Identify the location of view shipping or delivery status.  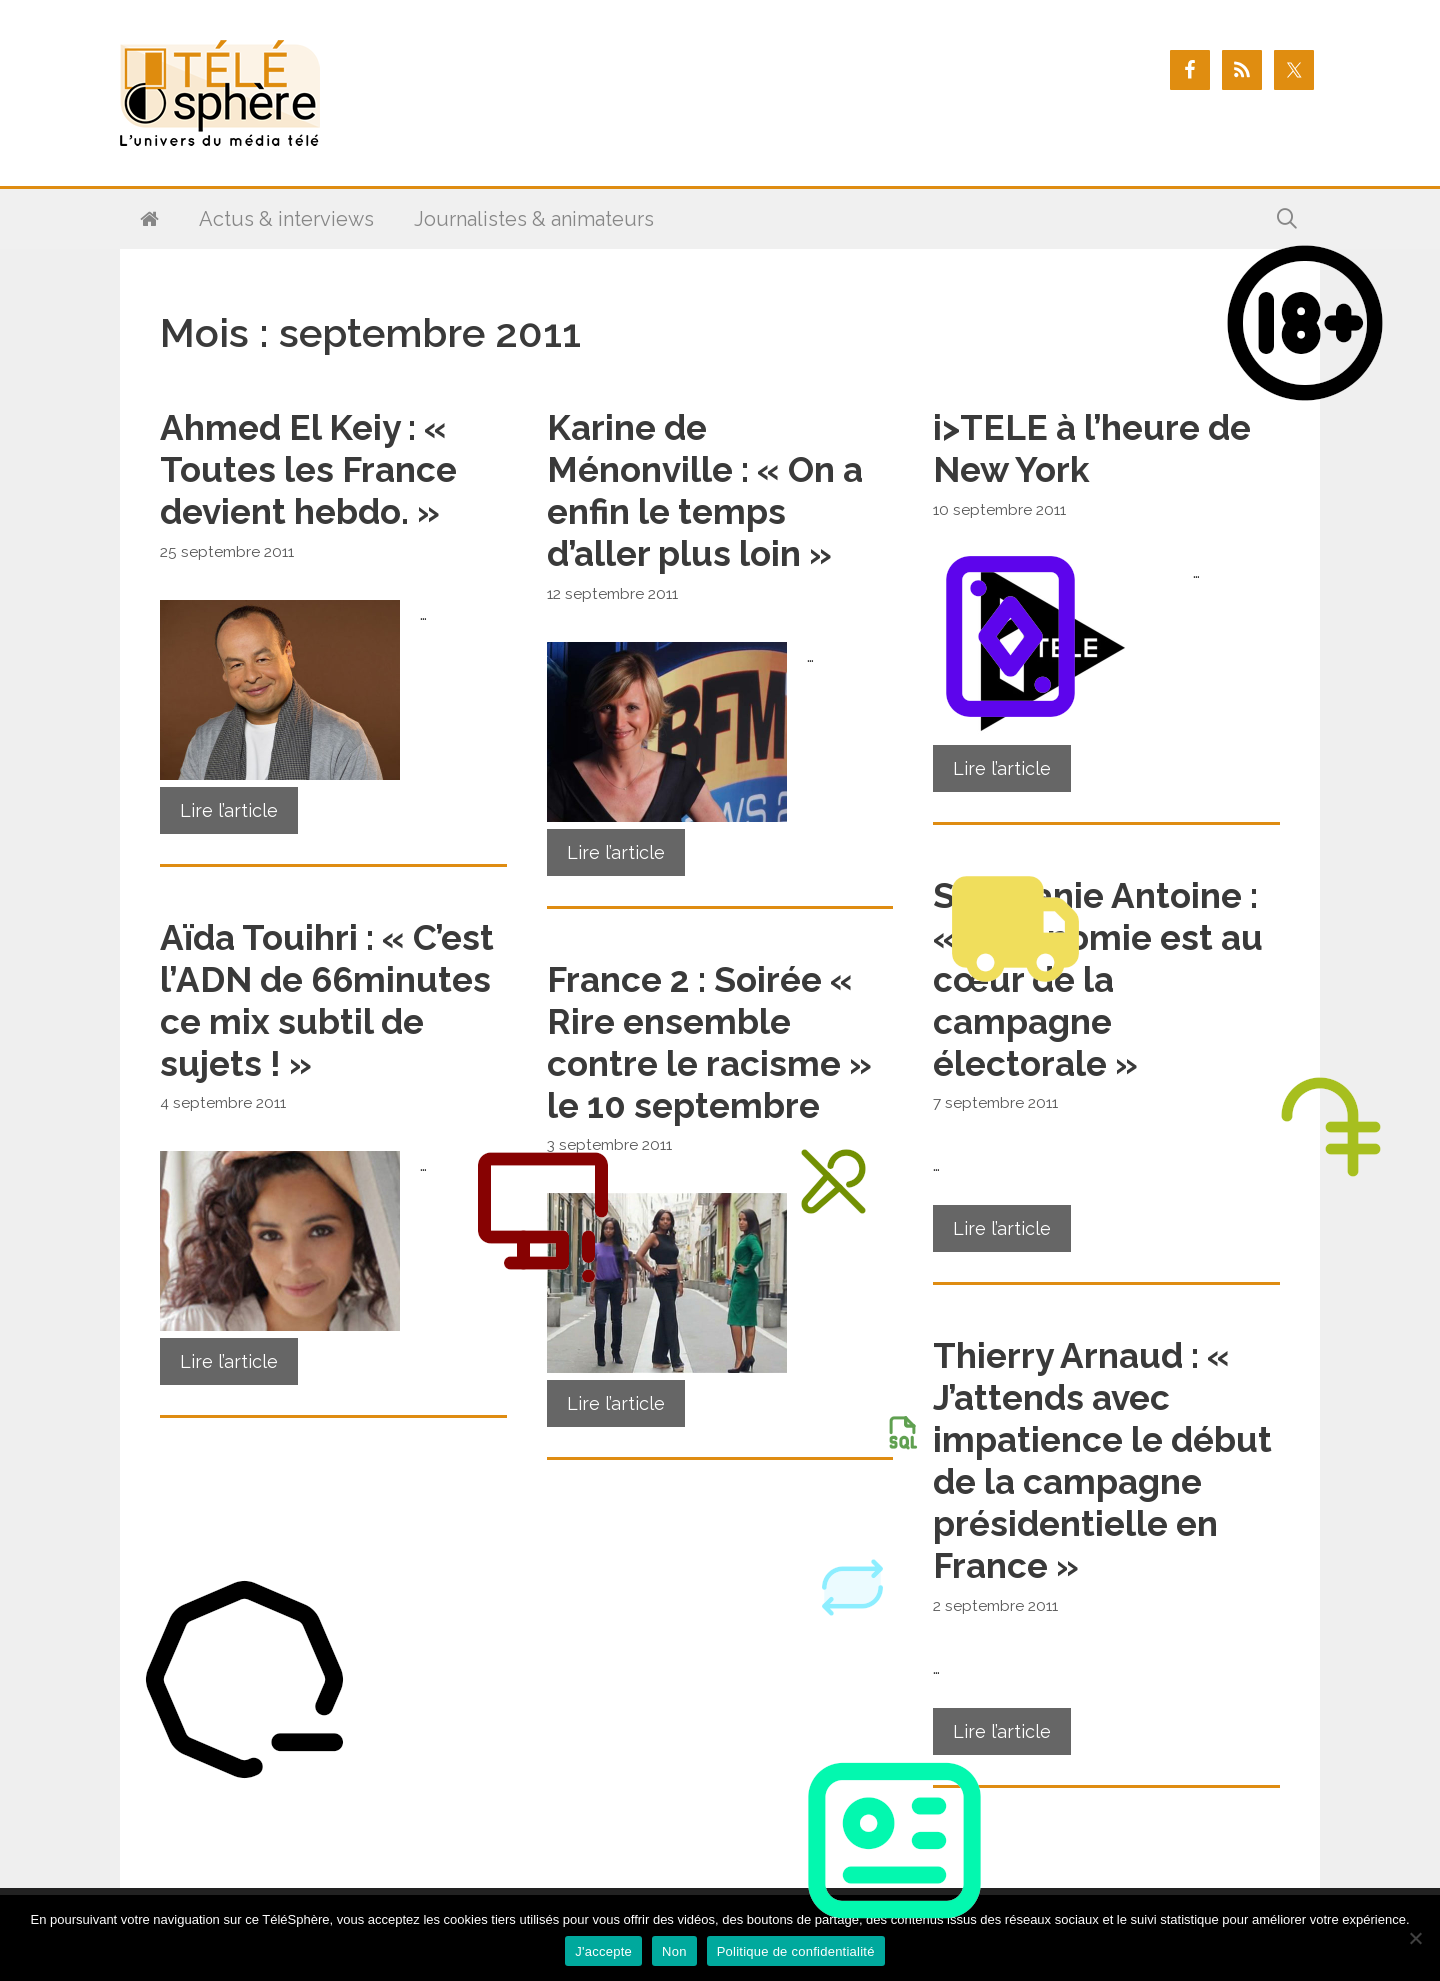
(1015, 925).